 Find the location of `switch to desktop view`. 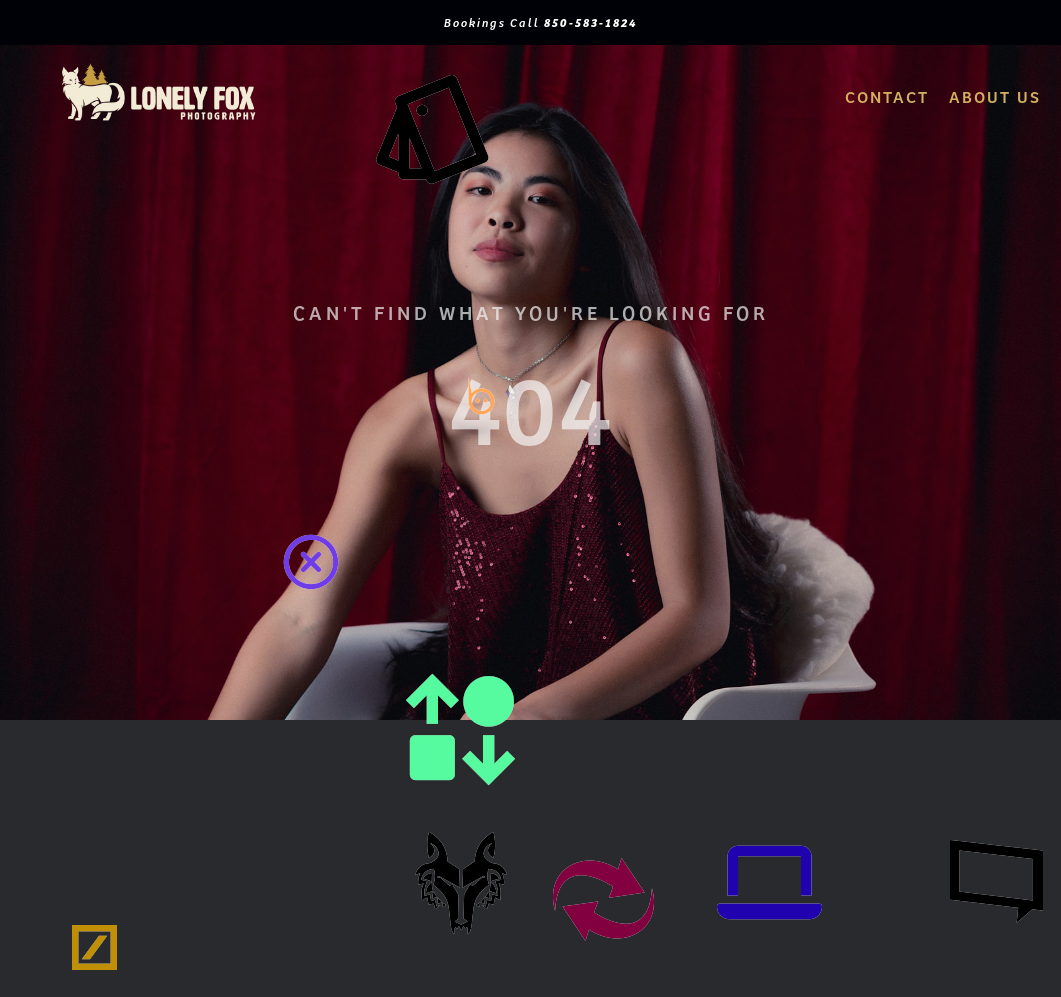

switch to desktop view is located at coordinates (769, 882).